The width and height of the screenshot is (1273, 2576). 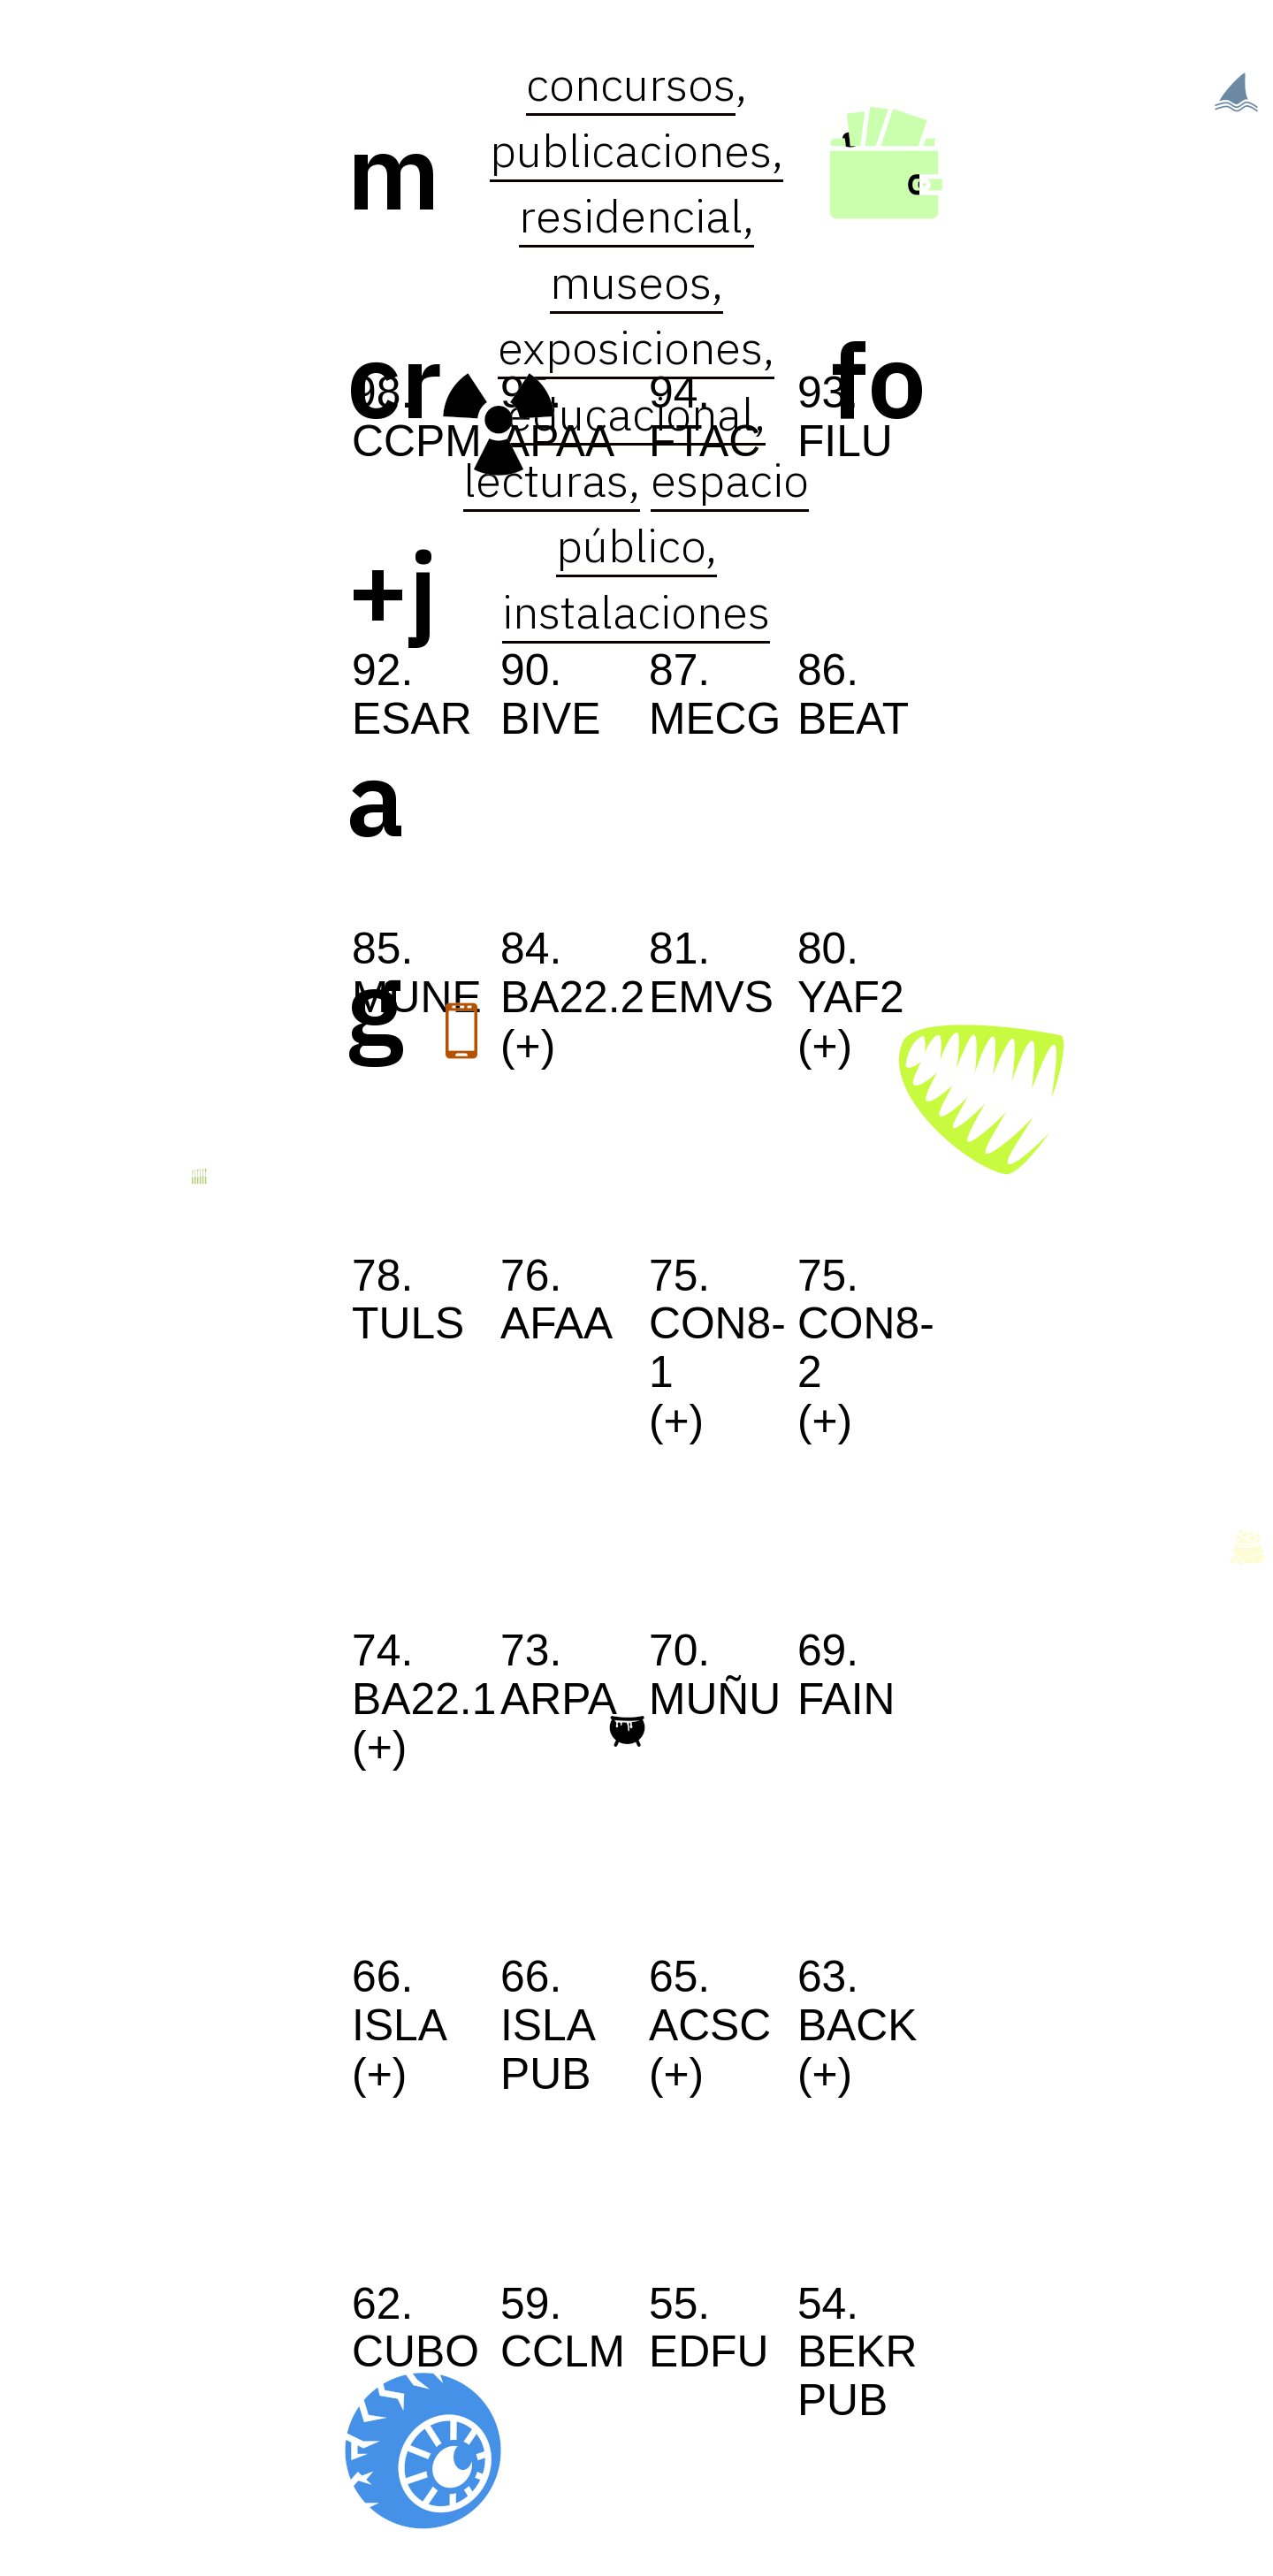 I want to click on indicates radioactive or hazardous material warning, so click(x=499, y=424).